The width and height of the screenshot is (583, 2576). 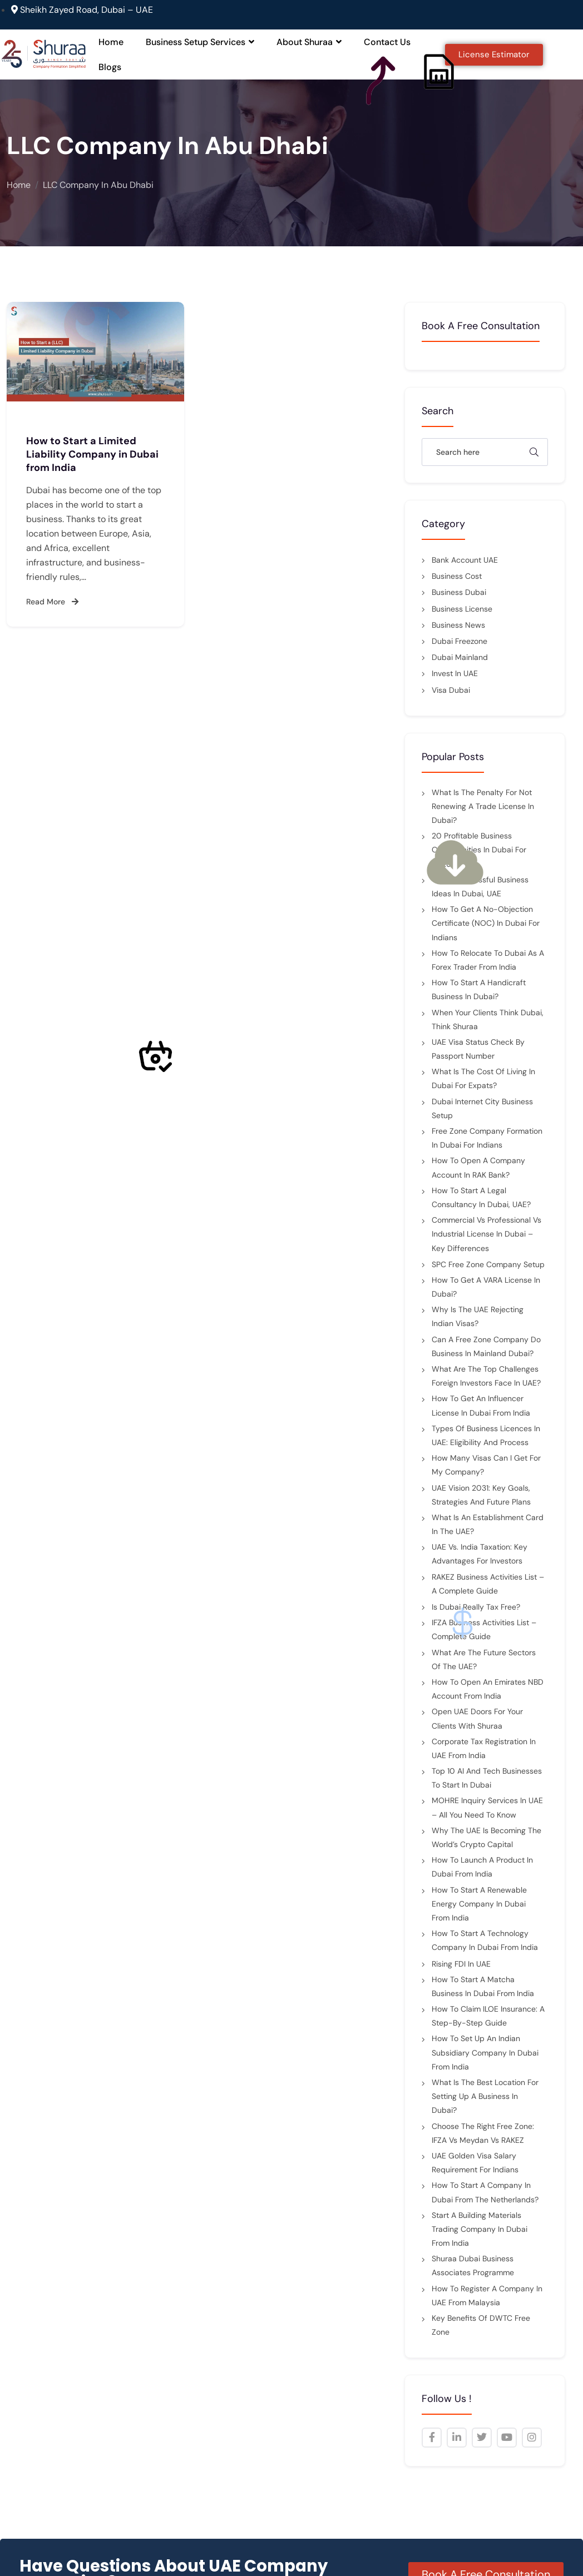 I want to click on manage sim card settings, so click(x=439, y=72).